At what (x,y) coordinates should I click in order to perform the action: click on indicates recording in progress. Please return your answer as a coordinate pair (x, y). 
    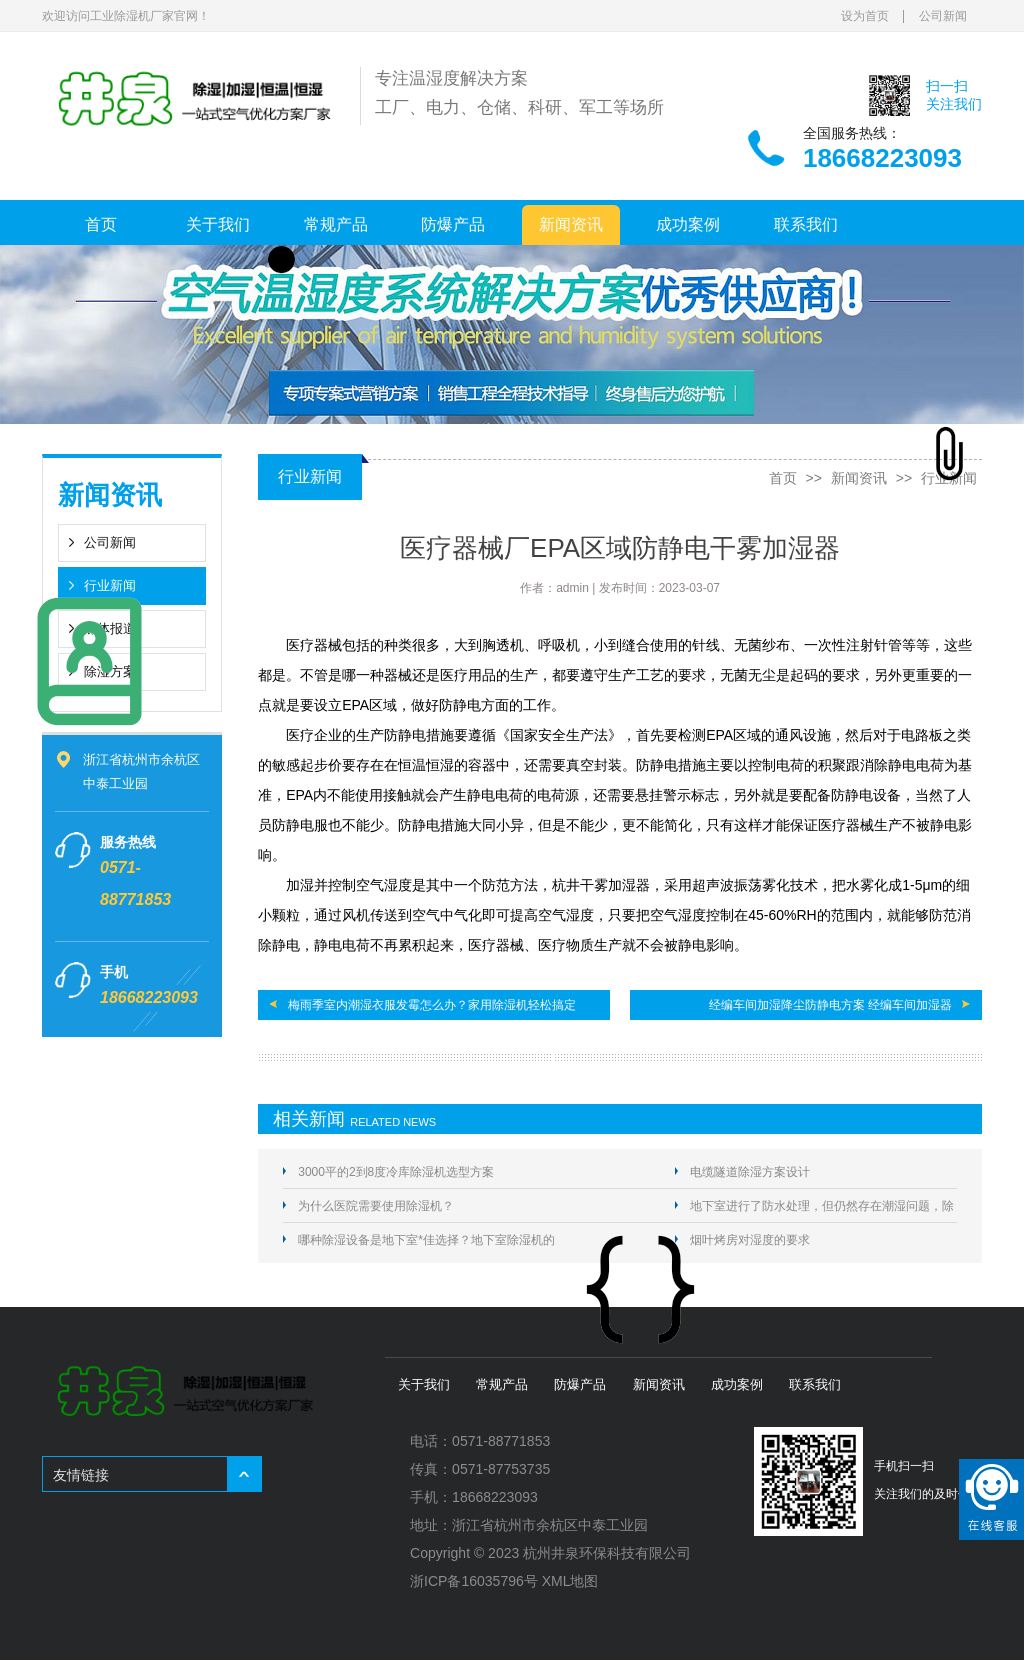
    Looking at the image, I should click on (281, 259).